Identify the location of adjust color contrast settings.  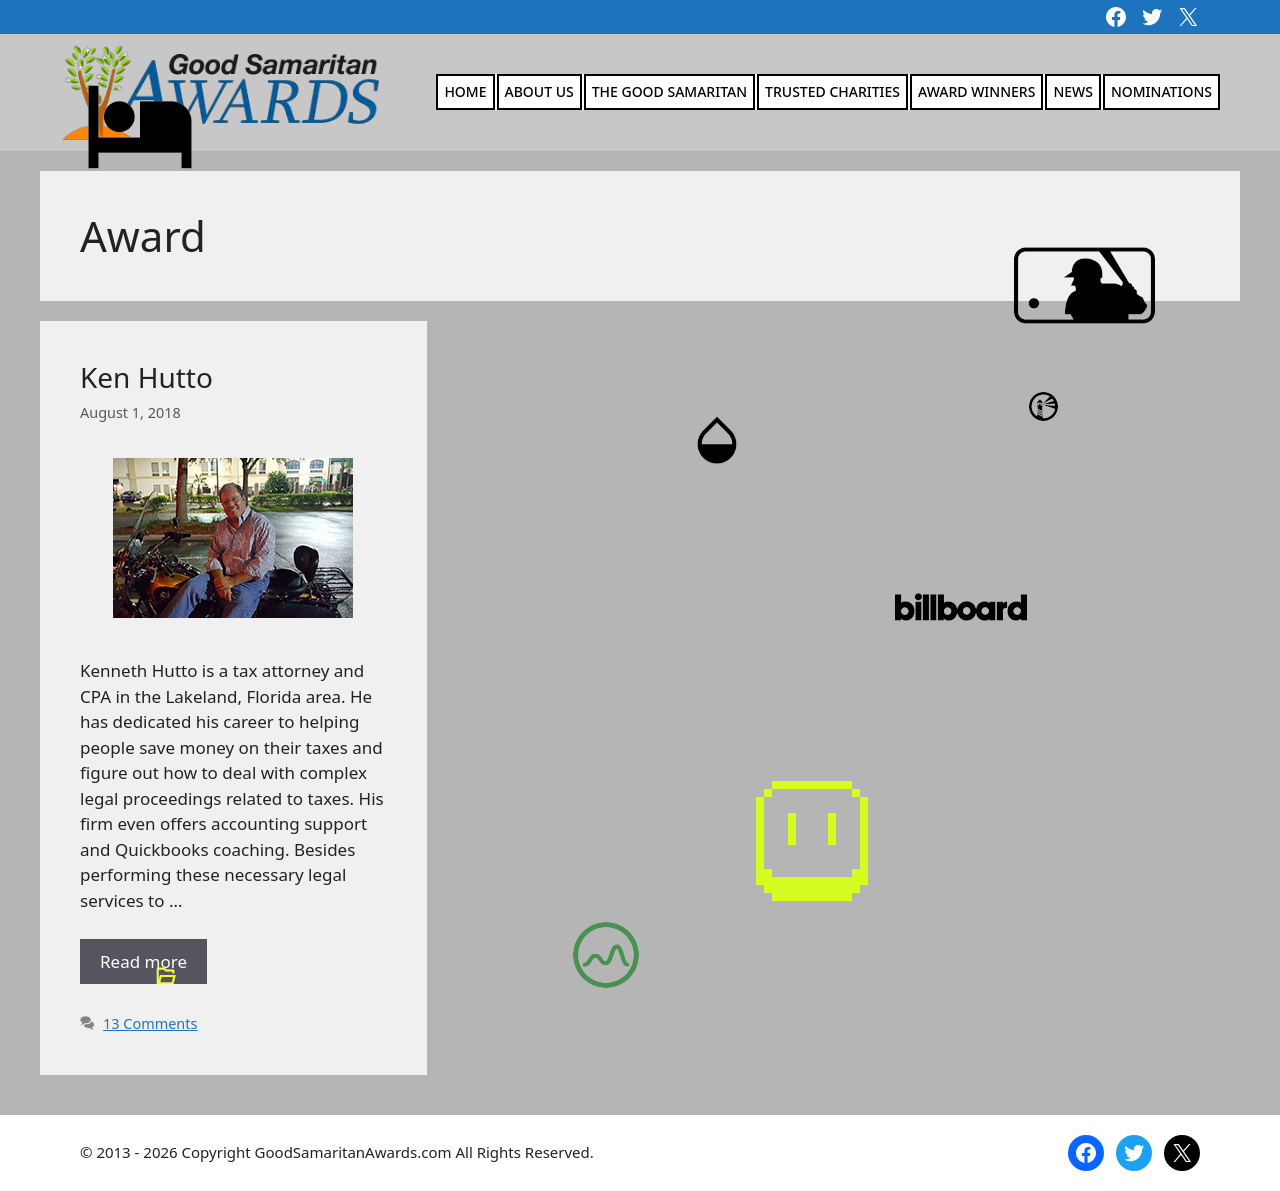
(717, 442).